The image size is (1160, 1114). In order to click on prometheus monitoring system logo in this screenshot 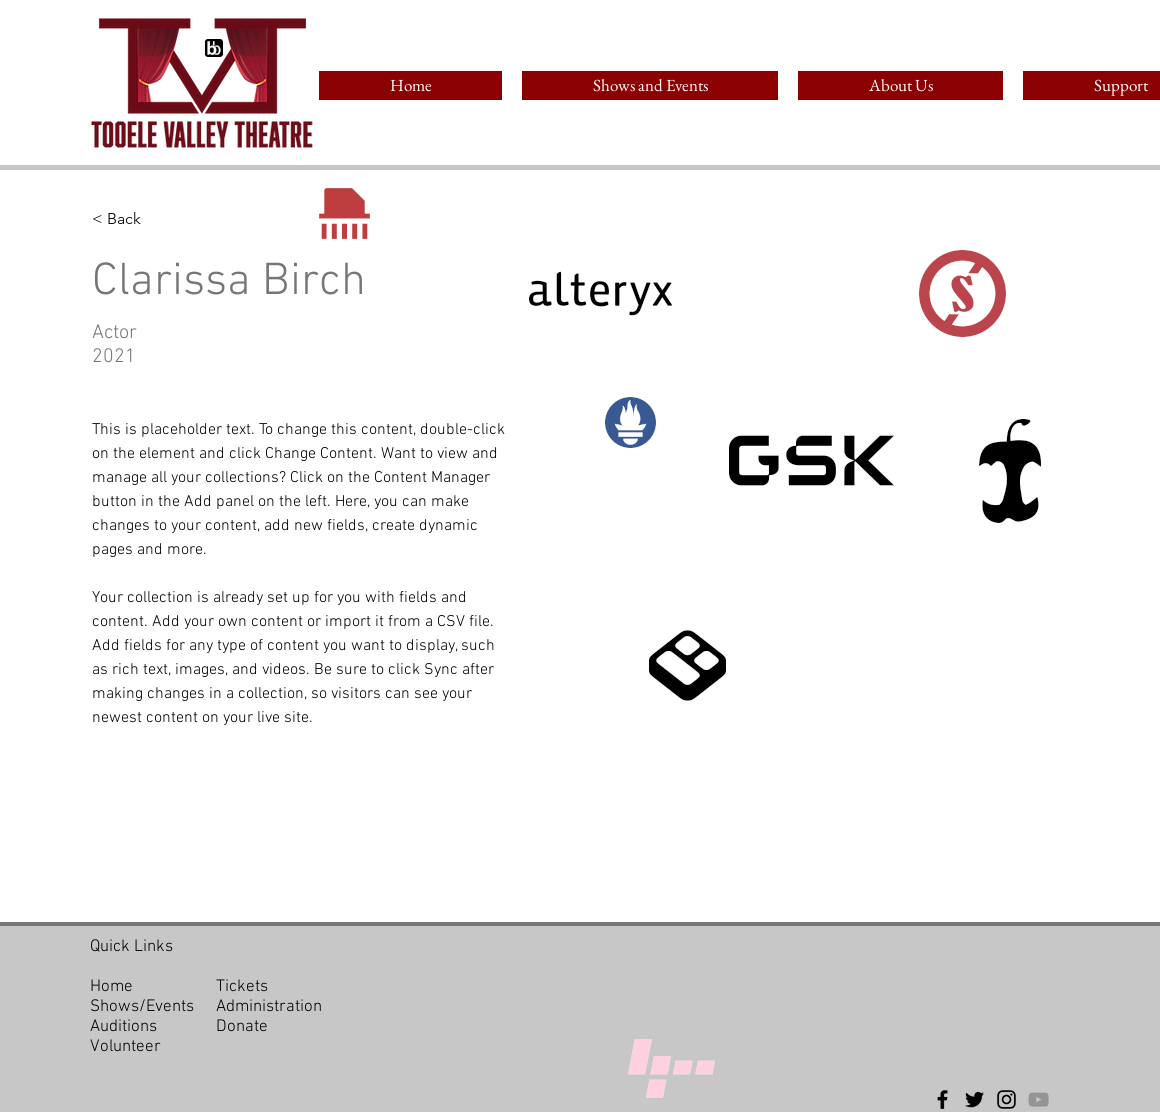, I will do `click(630, 422)`.